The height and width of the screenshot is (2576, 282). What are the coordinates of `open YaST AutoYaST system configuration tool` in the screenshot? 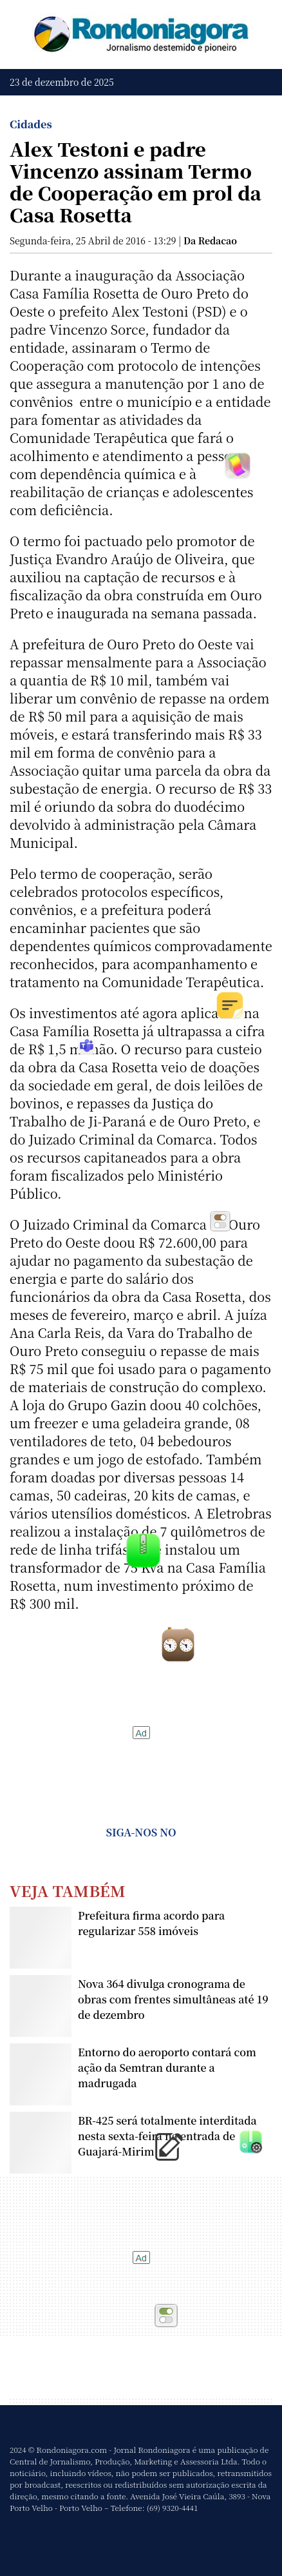 It's located at (250, 2141).